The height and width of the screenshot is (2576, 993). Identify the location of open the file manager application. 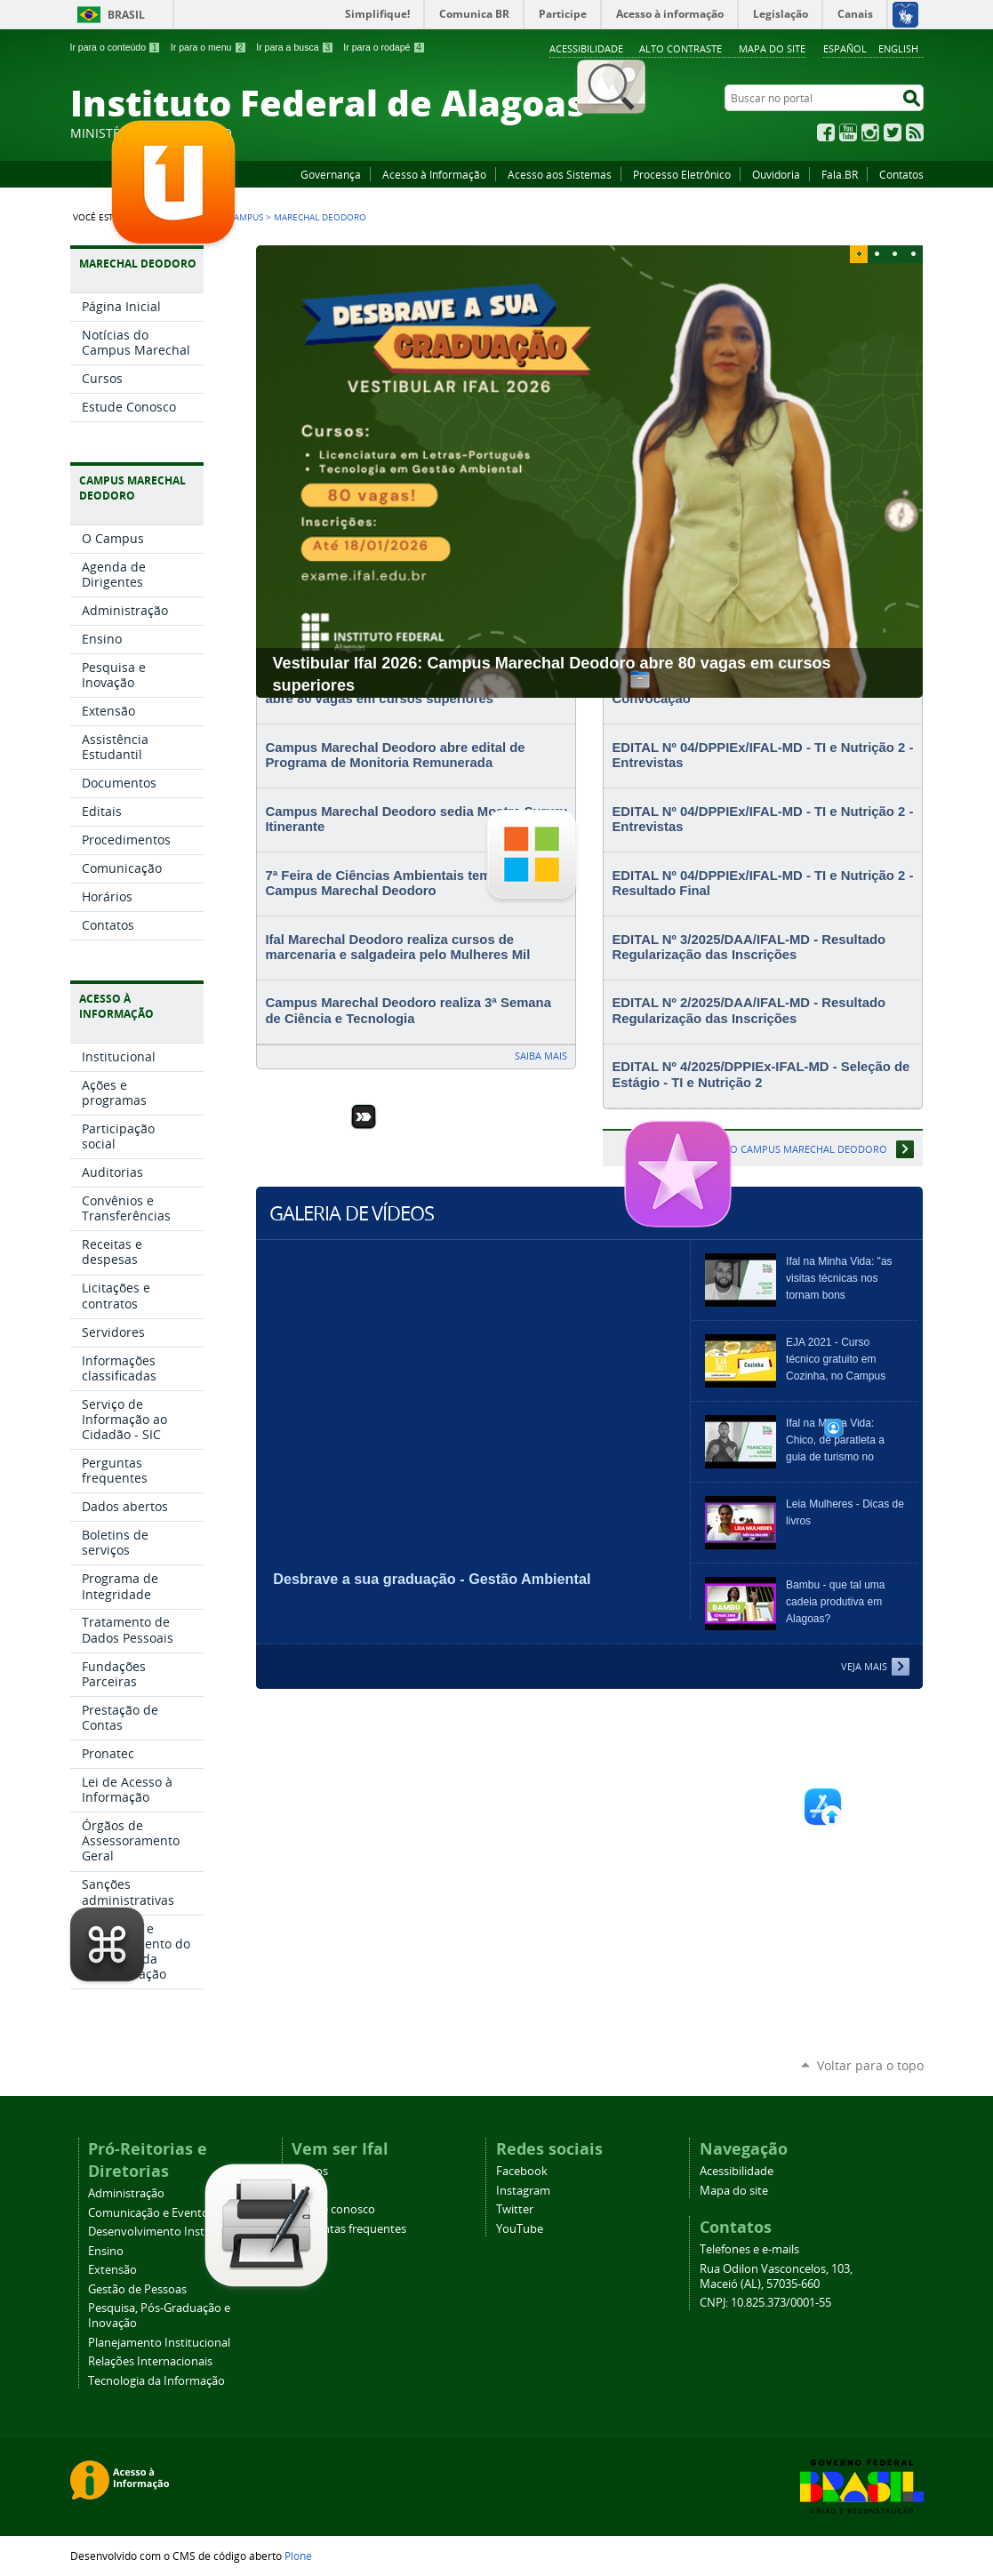
(640, 679).